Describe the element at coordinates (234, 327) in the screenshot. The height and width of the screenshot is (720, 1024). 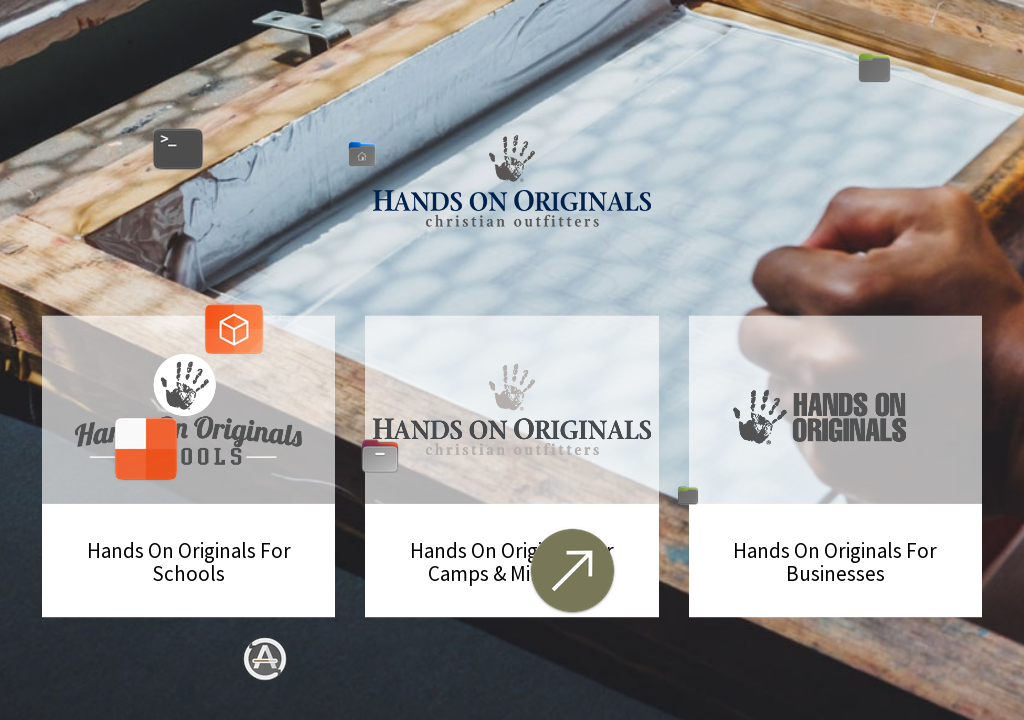
I see `open a 3D model file` at that location.